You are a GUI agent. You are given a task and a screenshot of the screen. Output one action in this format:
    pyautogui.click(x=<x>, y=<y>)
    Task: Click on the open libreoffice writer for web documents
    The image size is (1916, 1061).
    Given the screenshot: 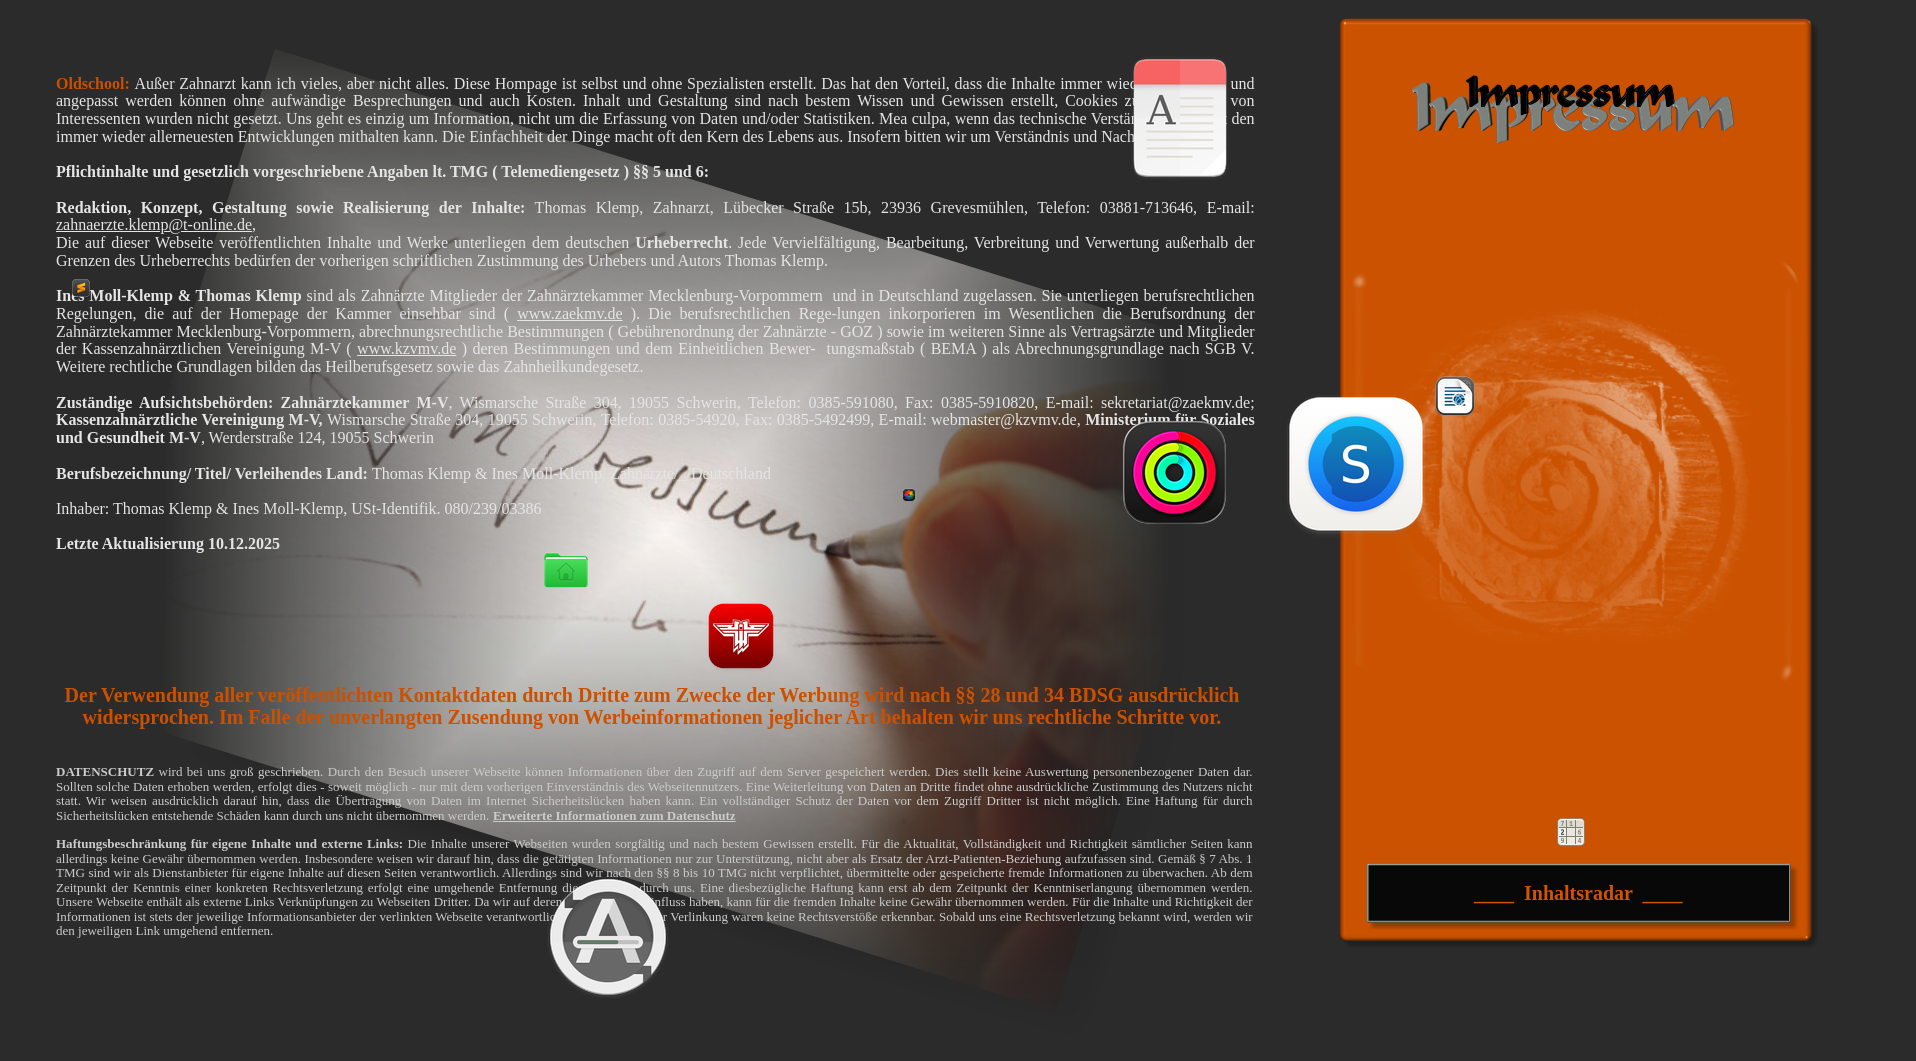 What is the action you would take?
    pyautogui.click(x=1455, y=396)
    